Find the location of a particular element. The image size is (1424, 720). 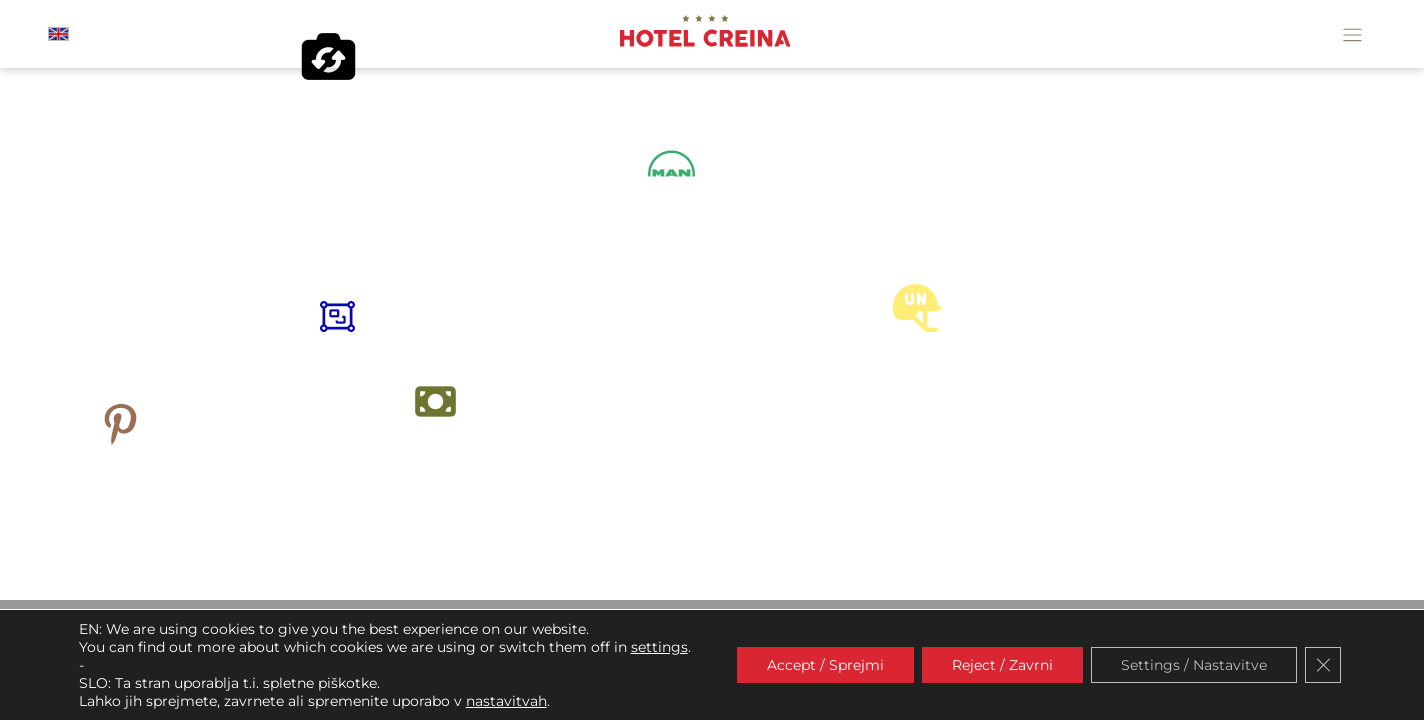

open Pinterest app is located at coordinates (120, 424).